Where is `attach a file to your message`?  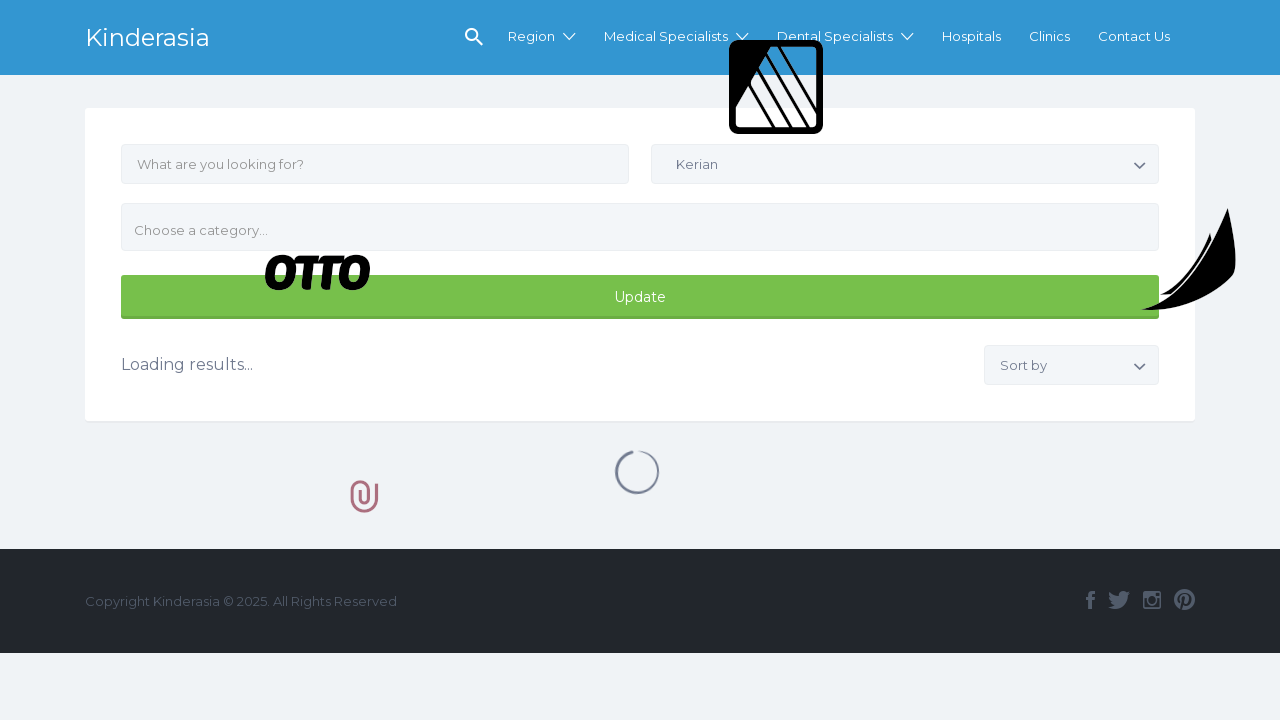 attach a file to your message is located at coordinates (363, 496).